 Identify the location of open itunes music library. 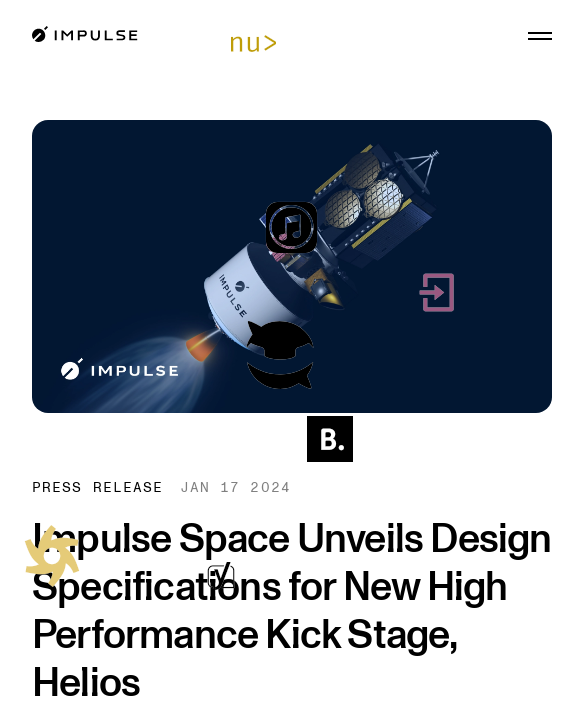
(291, 227).